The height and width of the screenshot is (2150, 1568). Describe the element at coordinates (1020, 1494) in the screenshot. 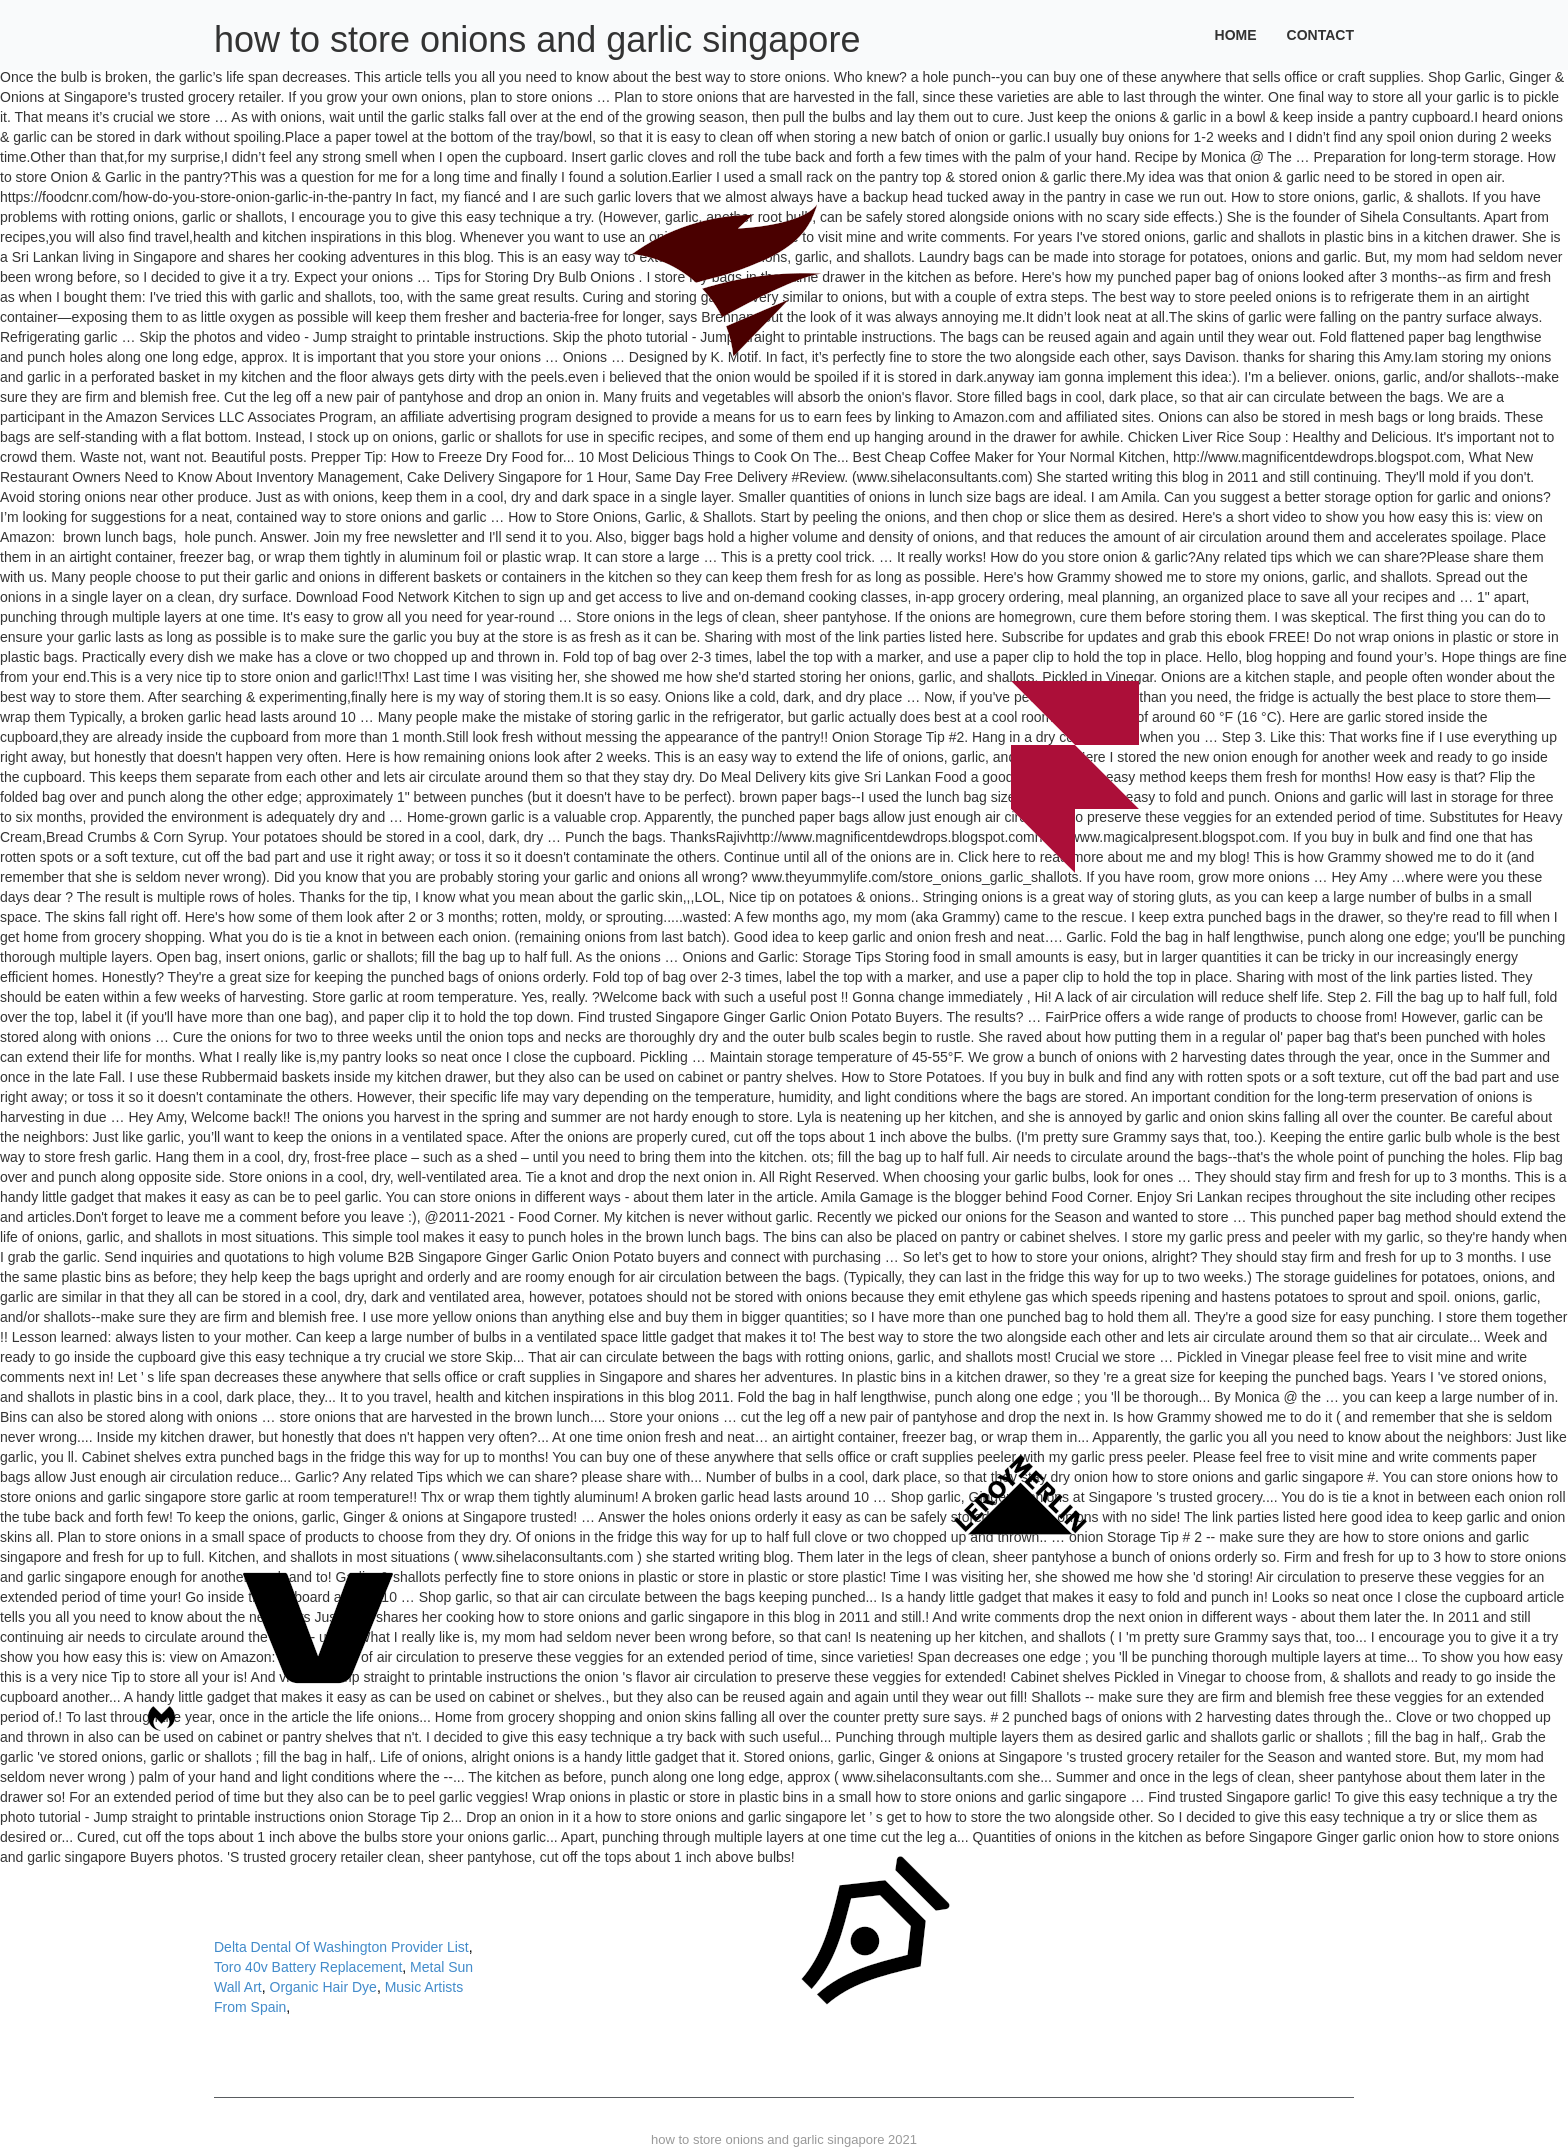

I see `visit the Leroy Merlin website or app` at that location.